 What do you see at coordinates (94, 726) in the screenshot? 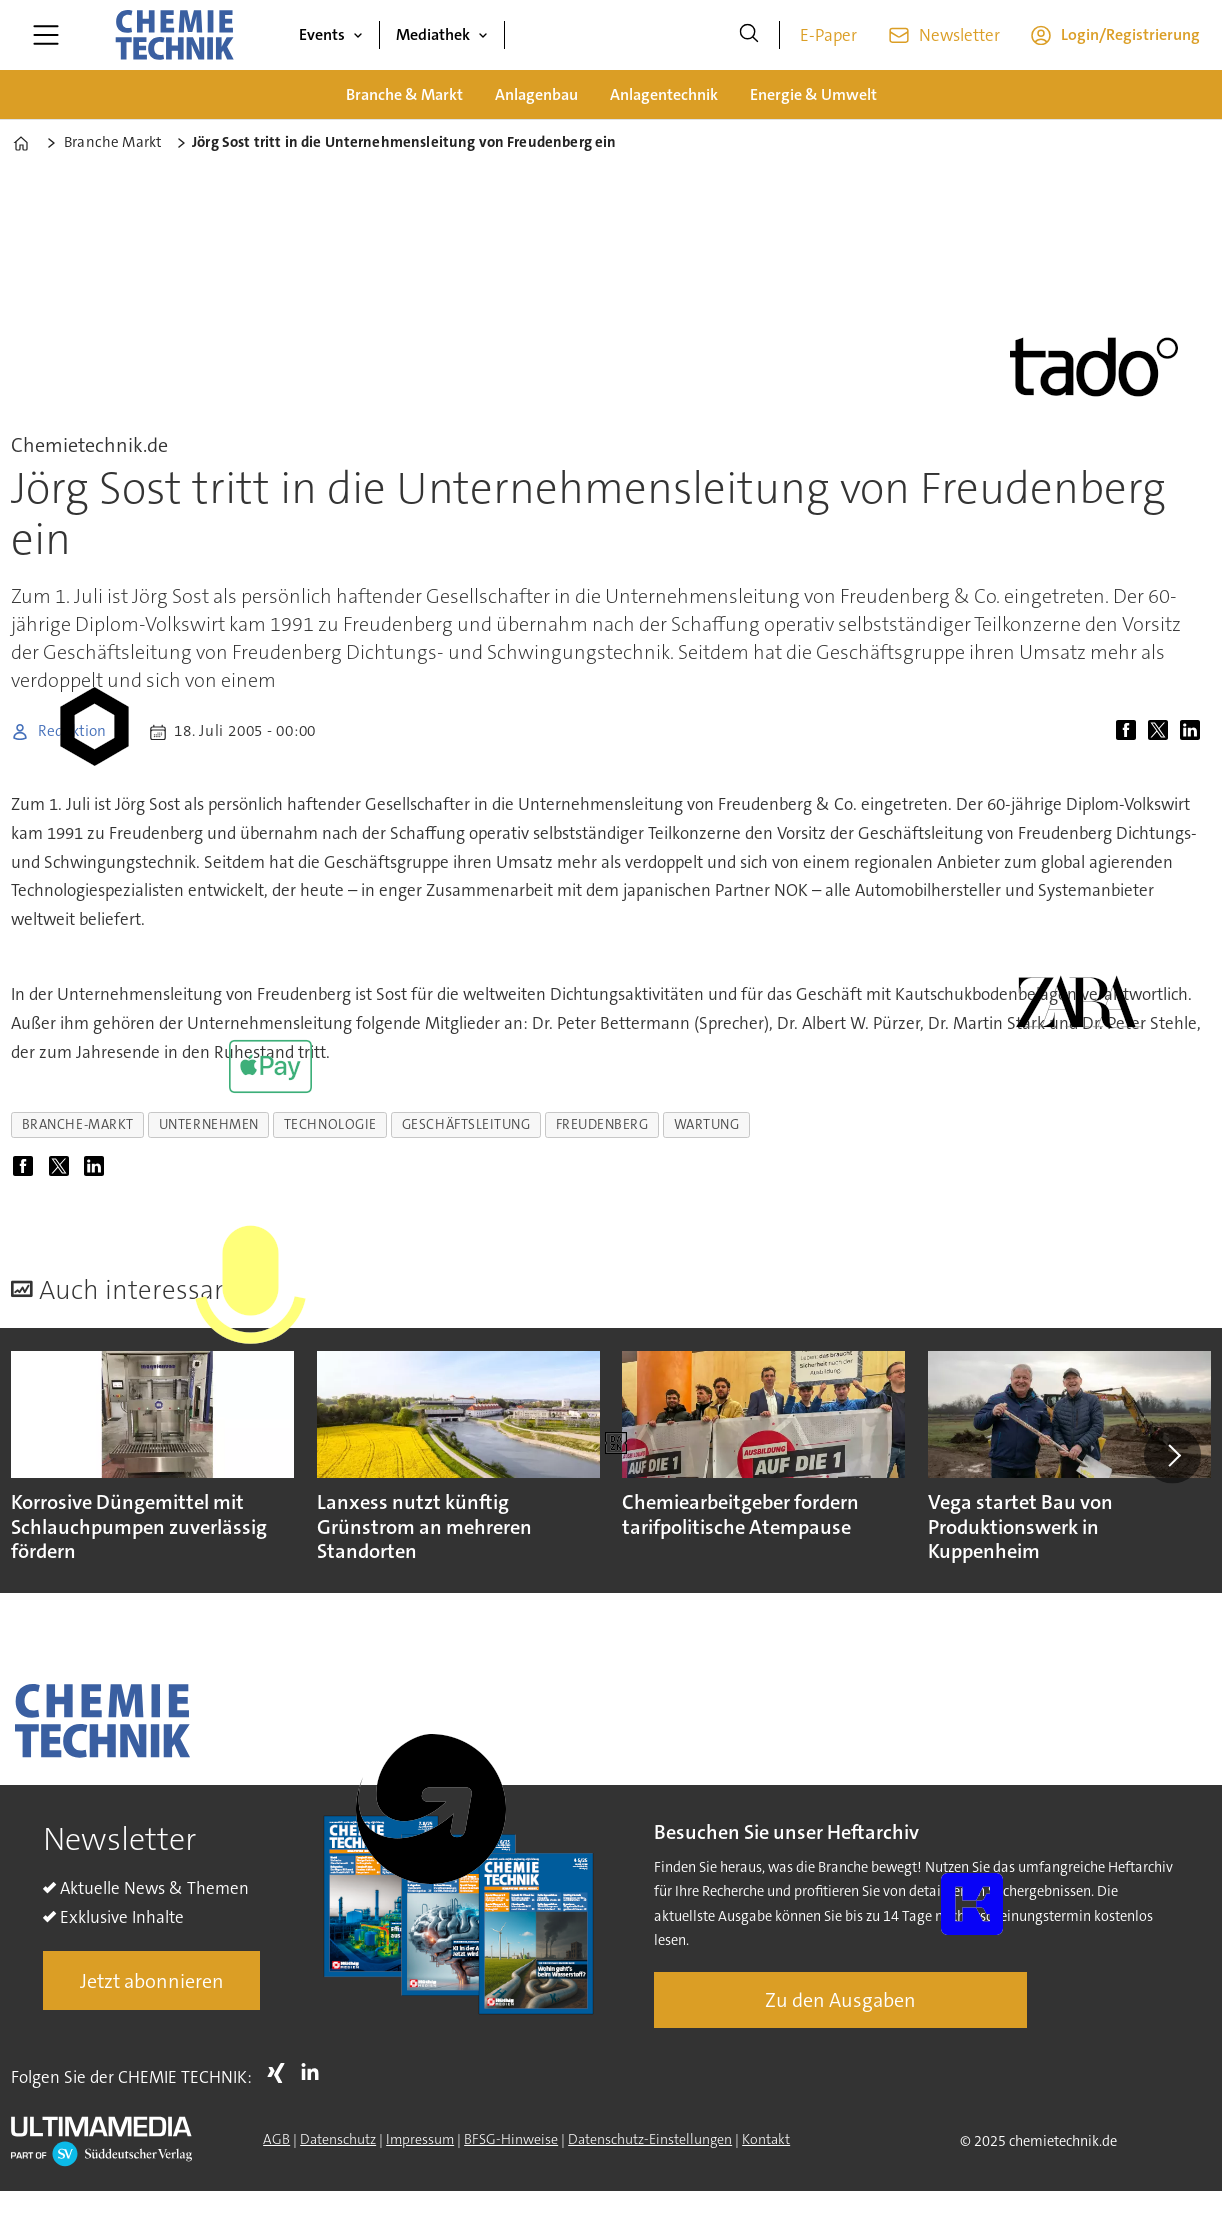
I see `Chainlink blockchain oracle network logo` at bounding box center [94, 726].